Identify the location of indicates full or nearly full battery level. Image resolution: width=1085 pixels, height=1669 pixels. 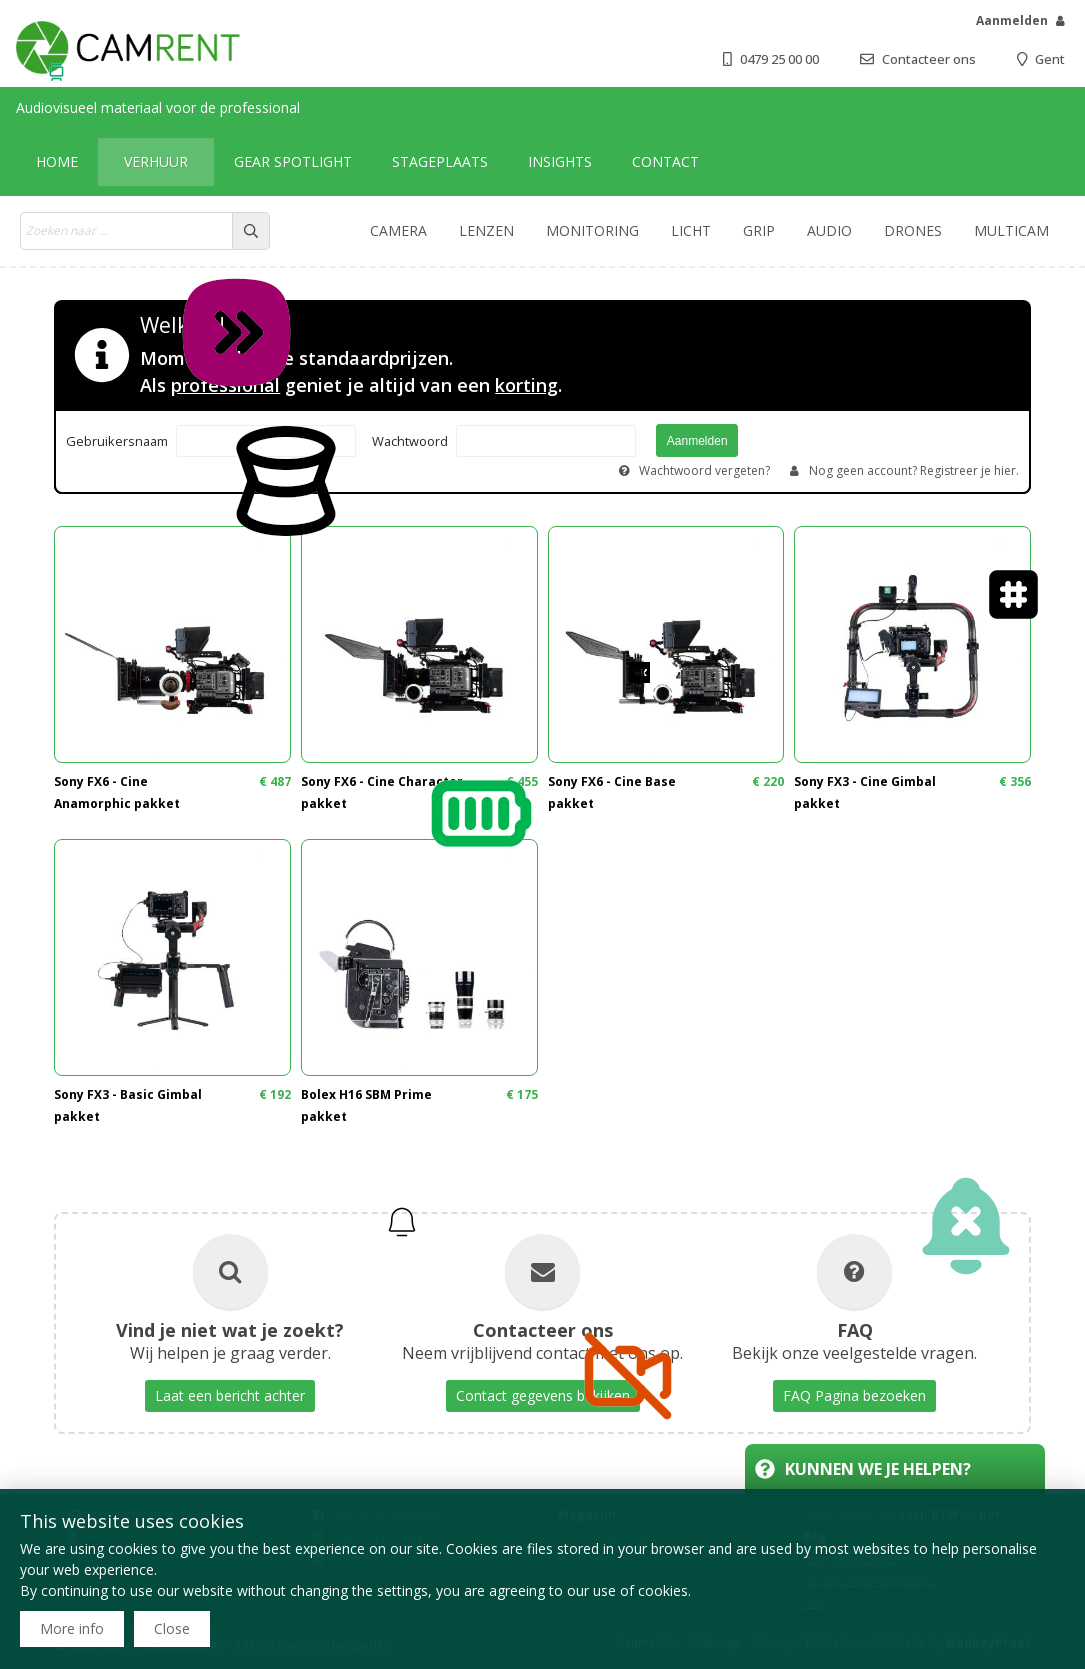
(481, 813).